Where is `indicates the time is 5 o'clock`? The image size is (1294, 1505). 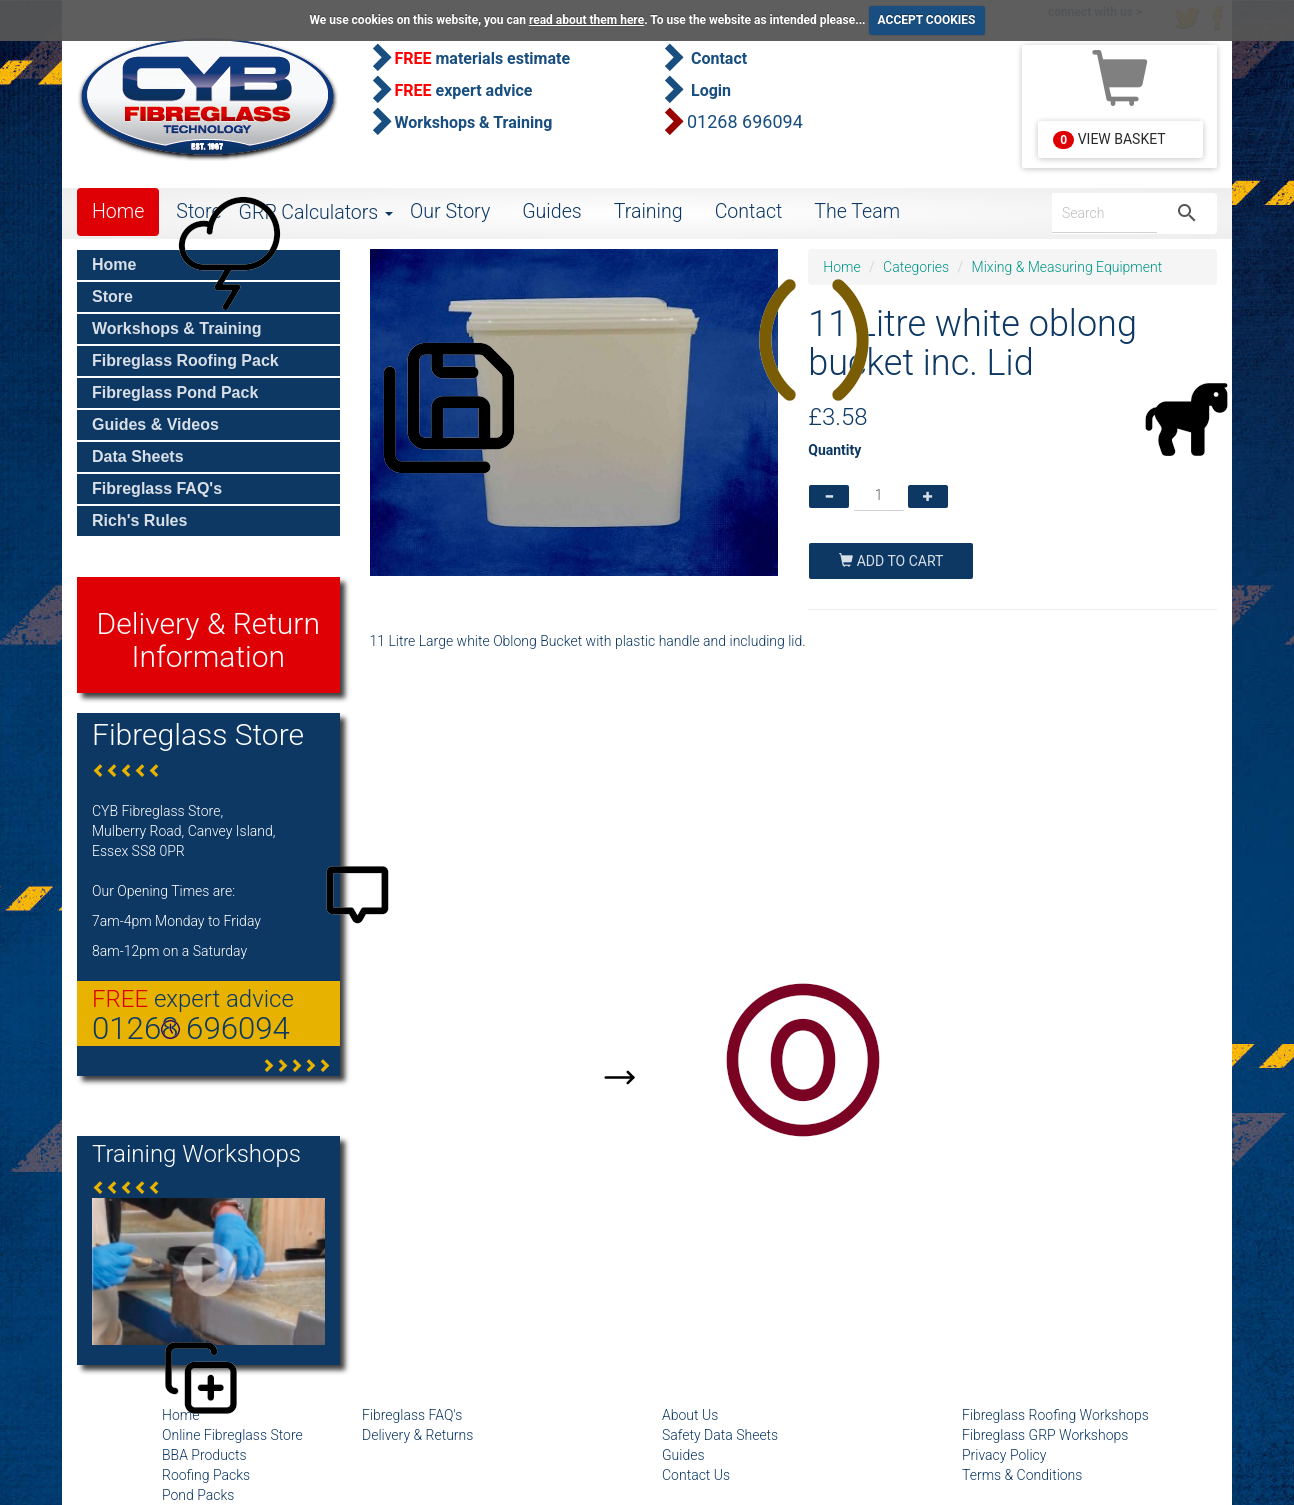 indicates the time is 5 o'clock is located at coordinates (170, 1029).